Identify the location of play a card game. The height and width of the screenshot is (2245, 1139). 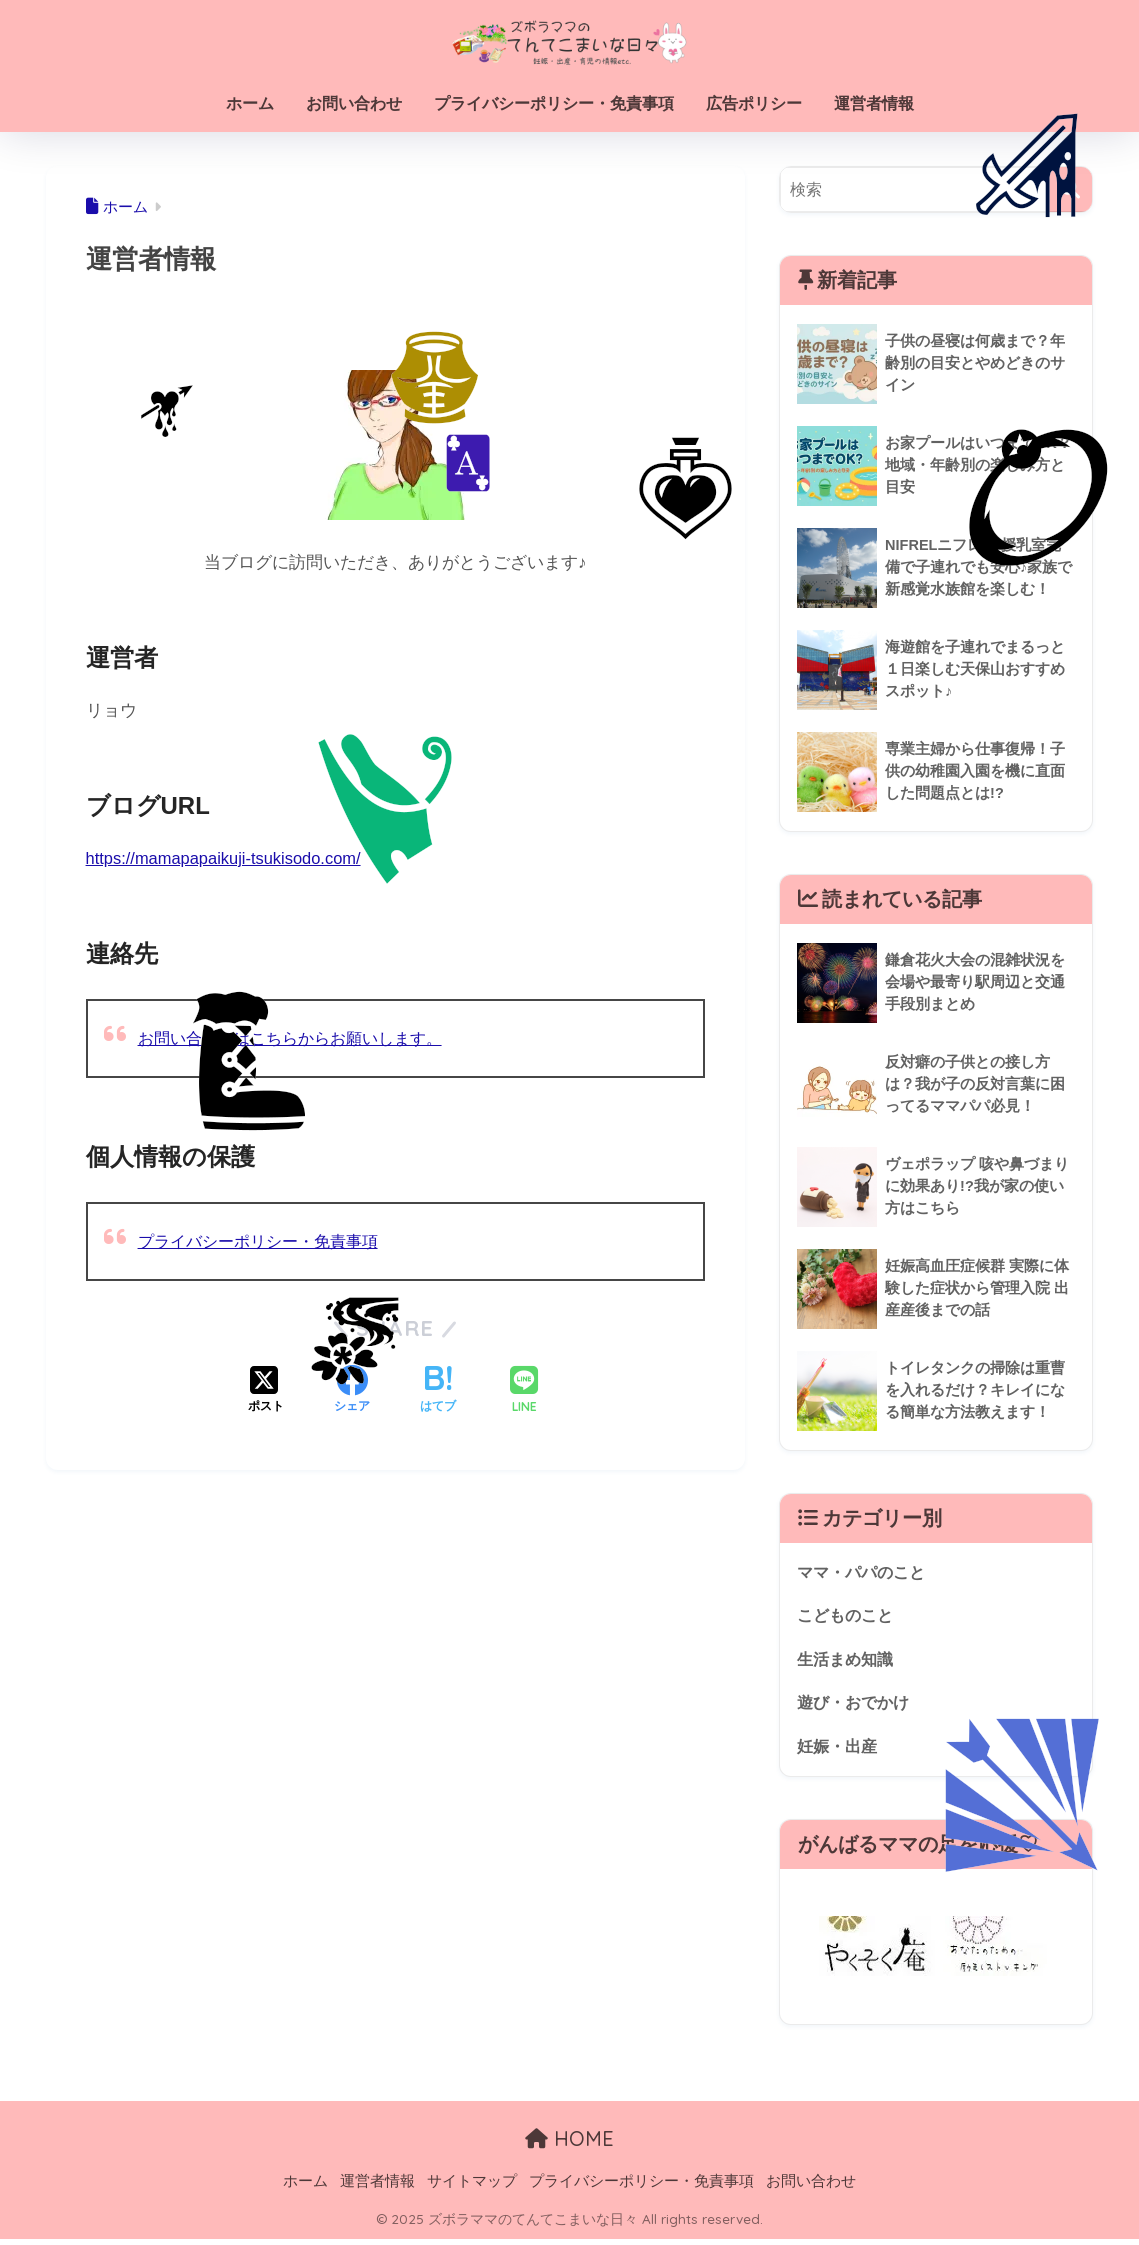
(468, 463).